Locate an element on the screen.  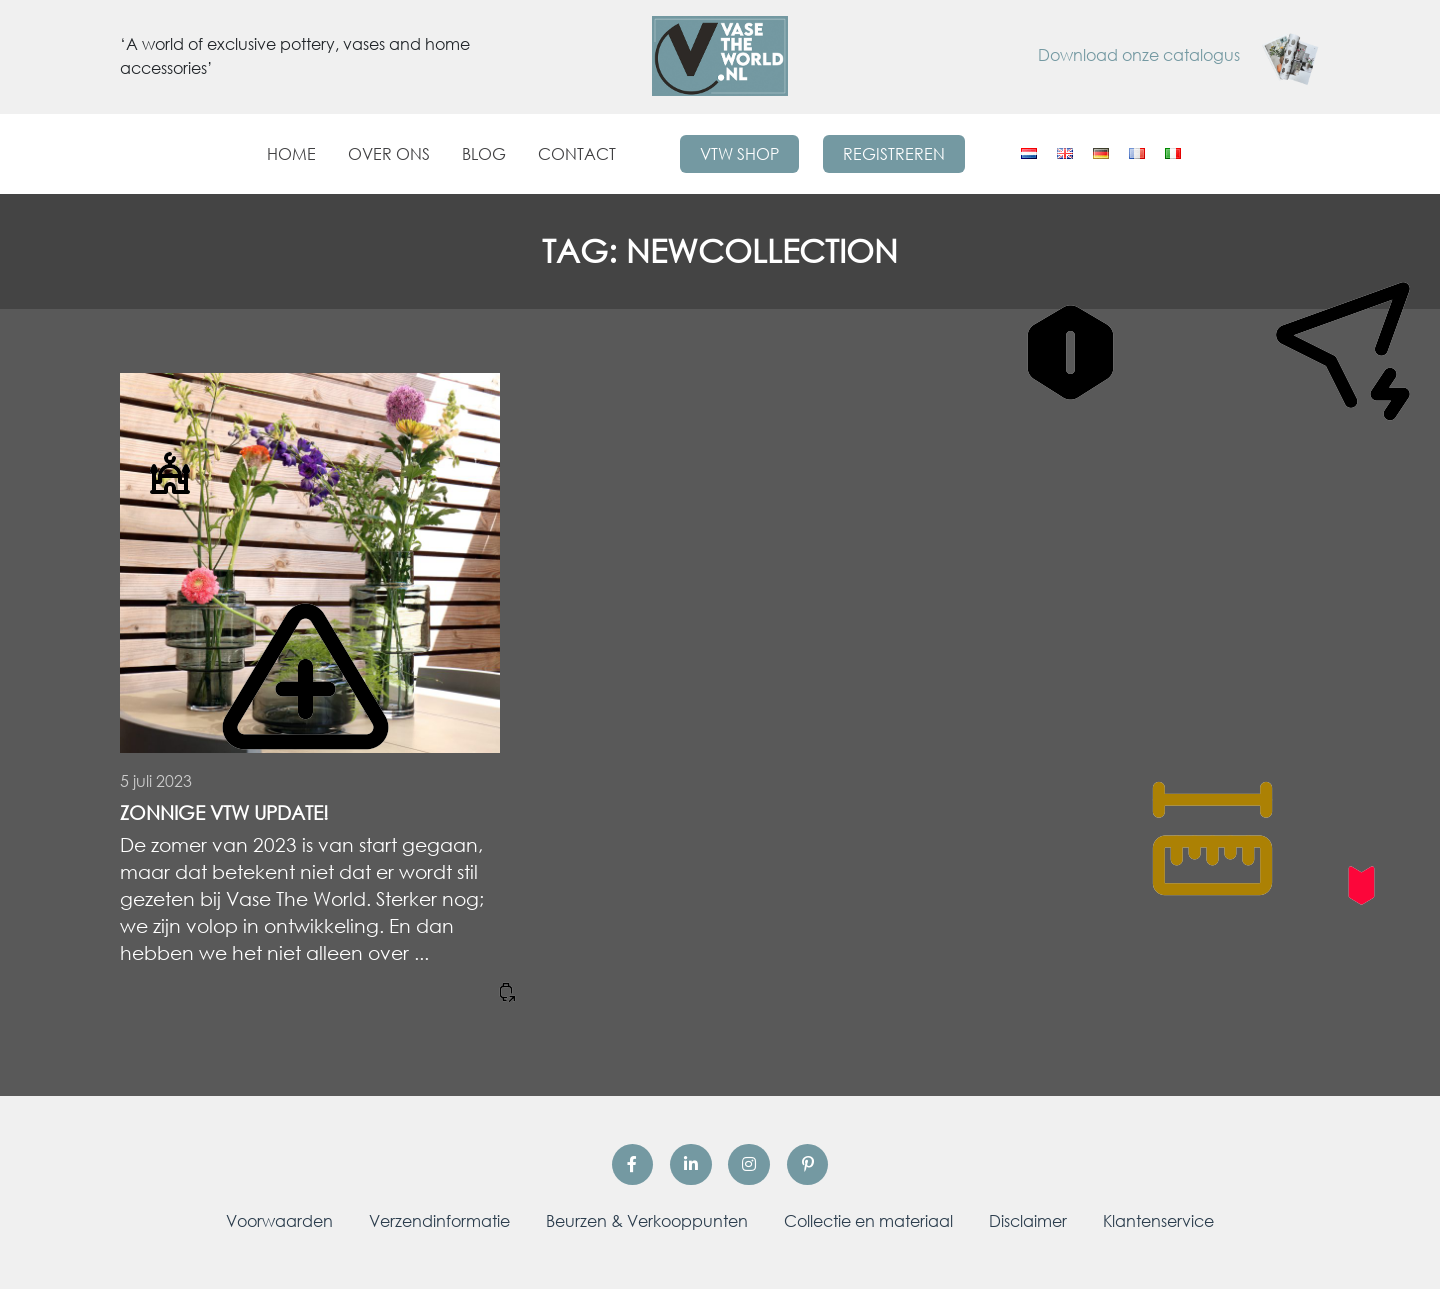
view information or details is located at coordinates (1070, 352).